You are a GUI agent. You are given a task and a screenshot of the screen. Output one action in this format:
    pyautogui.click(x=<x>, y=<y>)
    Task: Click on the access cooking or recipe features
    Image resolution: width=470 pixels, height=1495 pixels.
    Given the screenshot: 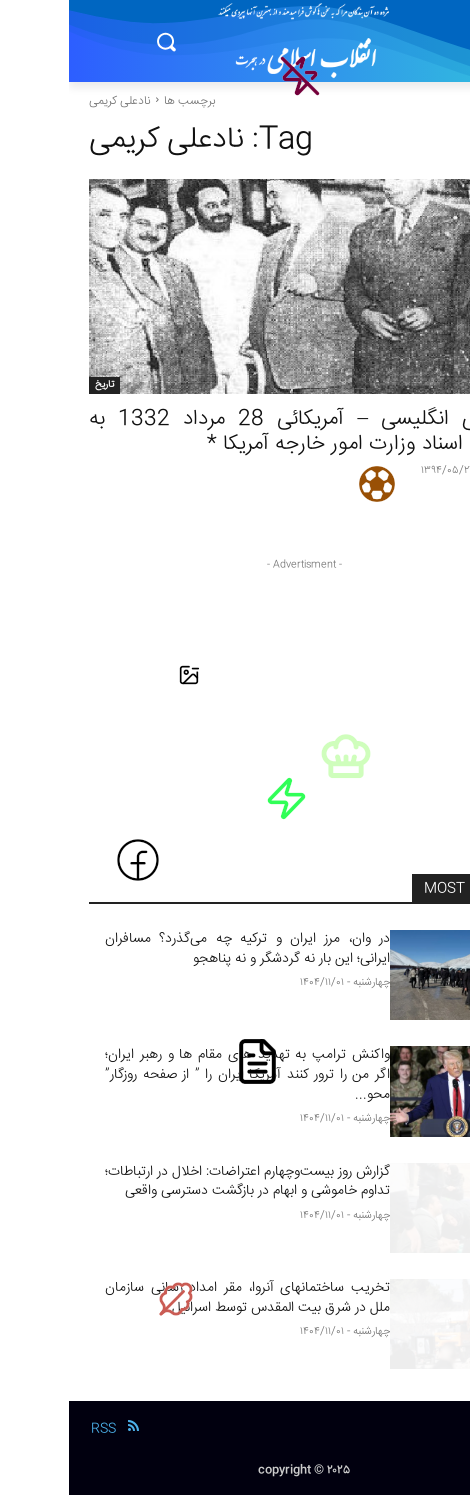 What is the action you would take?
    pyautogui.click(x=346, y=757)
    